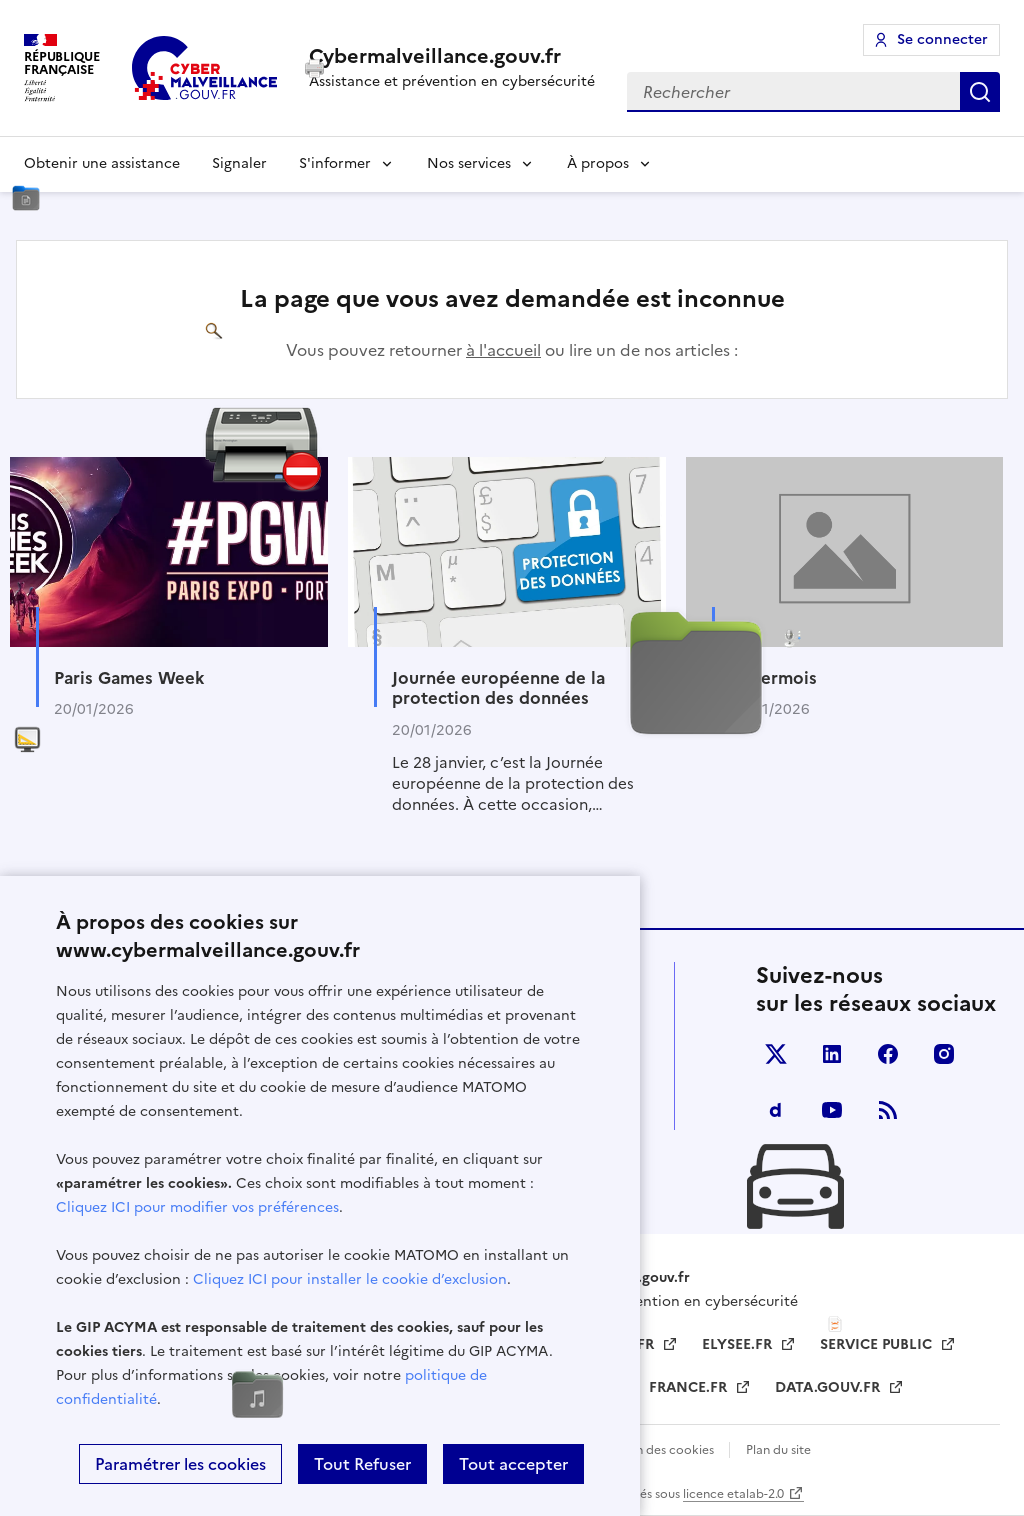  I want to click on connect to a network printer, so click(314, 68).